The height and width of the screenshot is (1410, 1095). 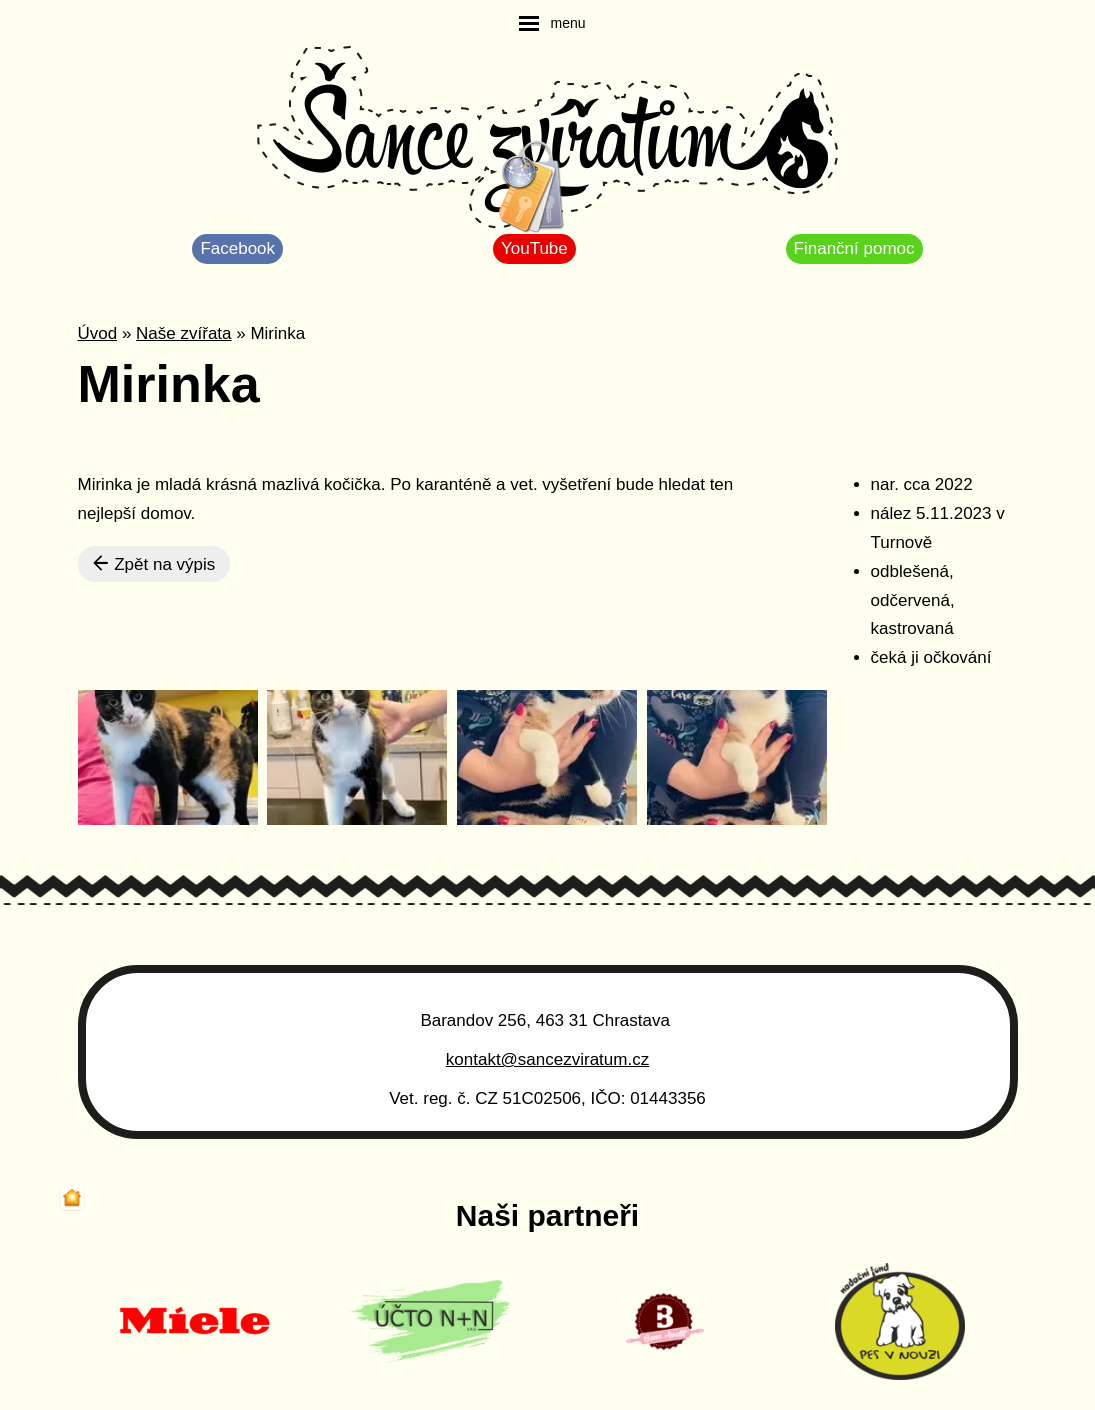 What do you see at coordinates (72, 1198) in the screenshot?
I see `open the home app to control smart home devices` at bounding box center [72, 1198].